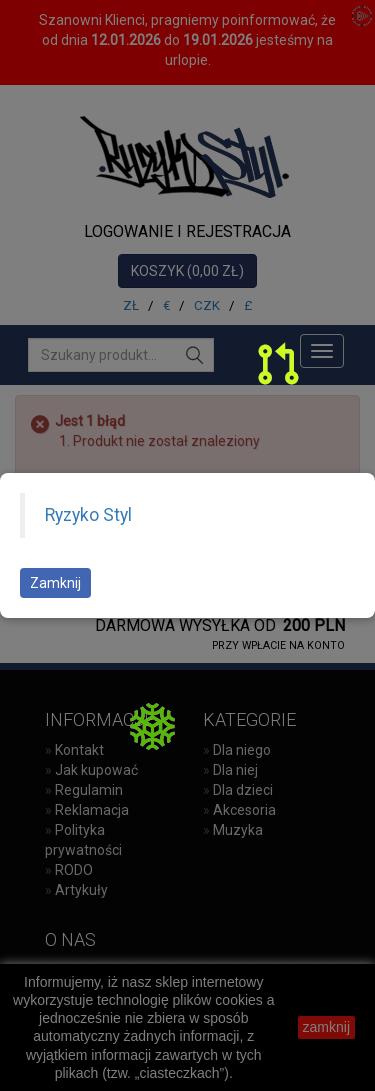 The width and height of the screenshot is (375, 1091). What do you see at coordinates (278, 364) in the screenshot?
I see `view or create a git pull request` at bounding box center [278, 364].